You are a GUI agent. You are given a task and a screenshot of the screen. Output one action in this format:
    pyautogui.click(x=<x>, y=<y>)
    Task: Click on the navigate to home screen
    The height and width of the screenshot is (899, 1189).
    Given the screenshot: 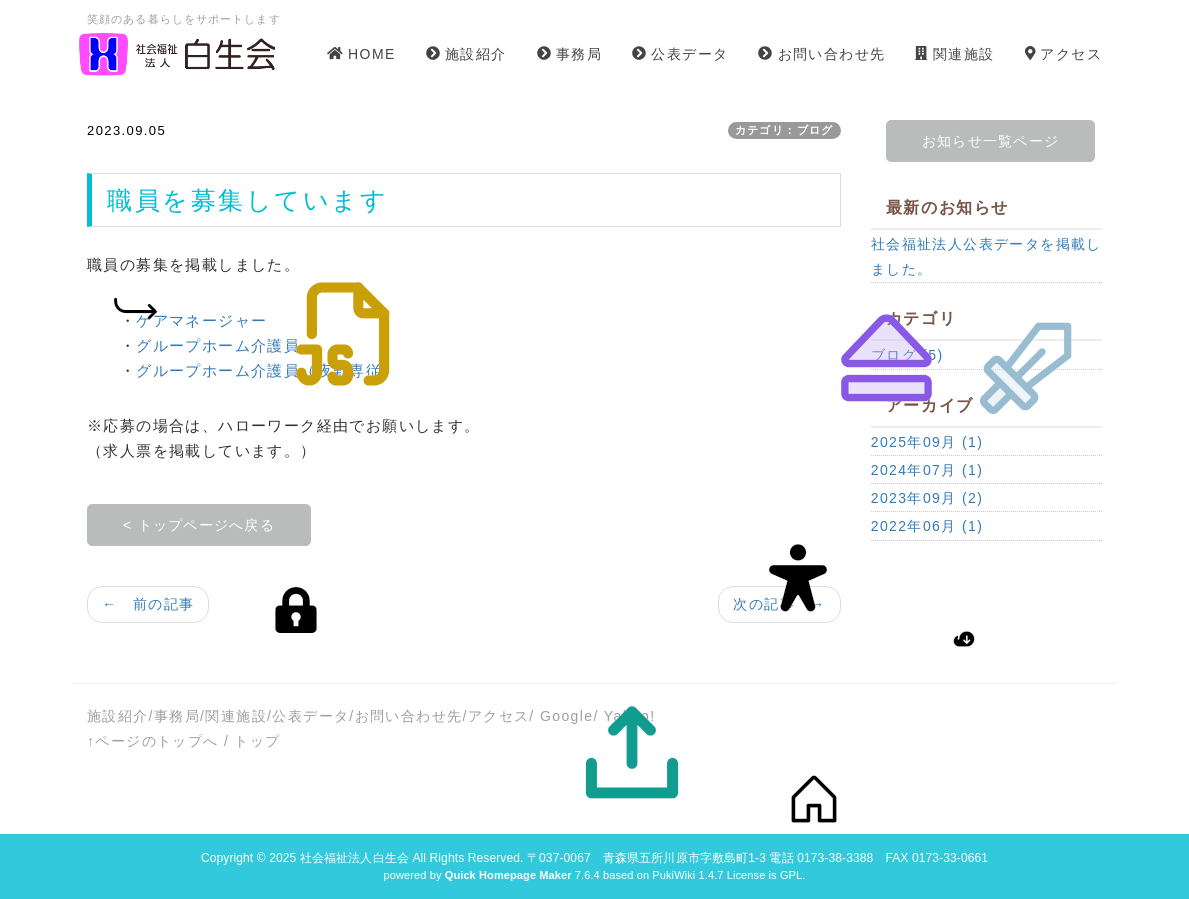 What is the action you would take?
    pyautogui.click(x=814, y=800)
    